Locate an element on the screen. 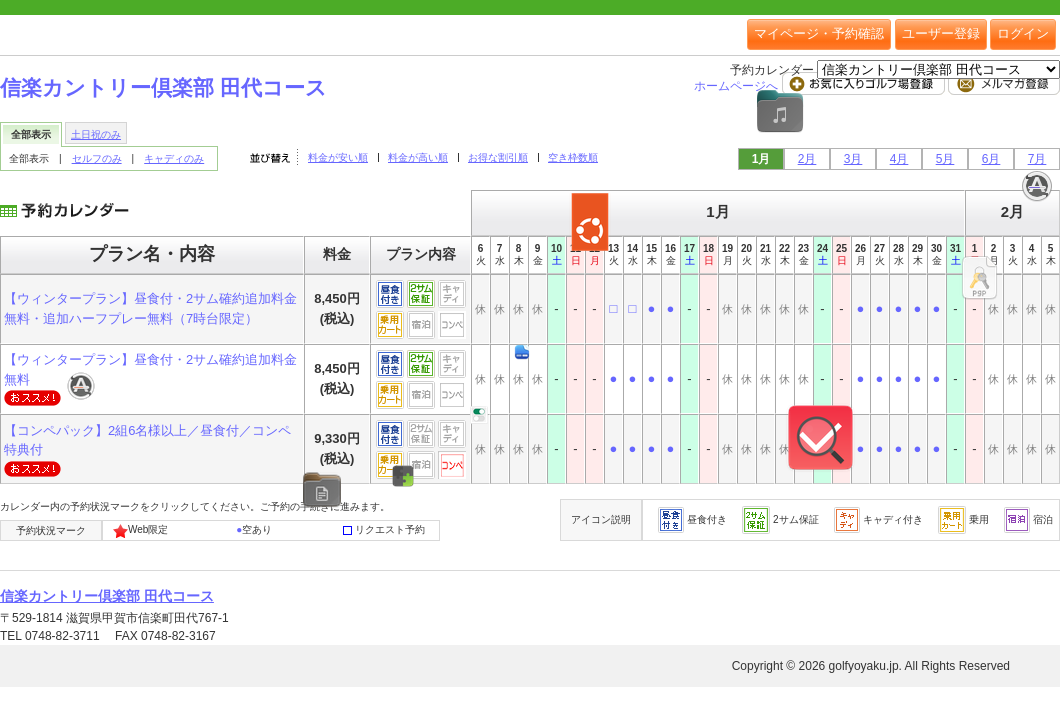 This screenshot has width=1060, height=720. open the software updater application is located at coordinates (81, 386).